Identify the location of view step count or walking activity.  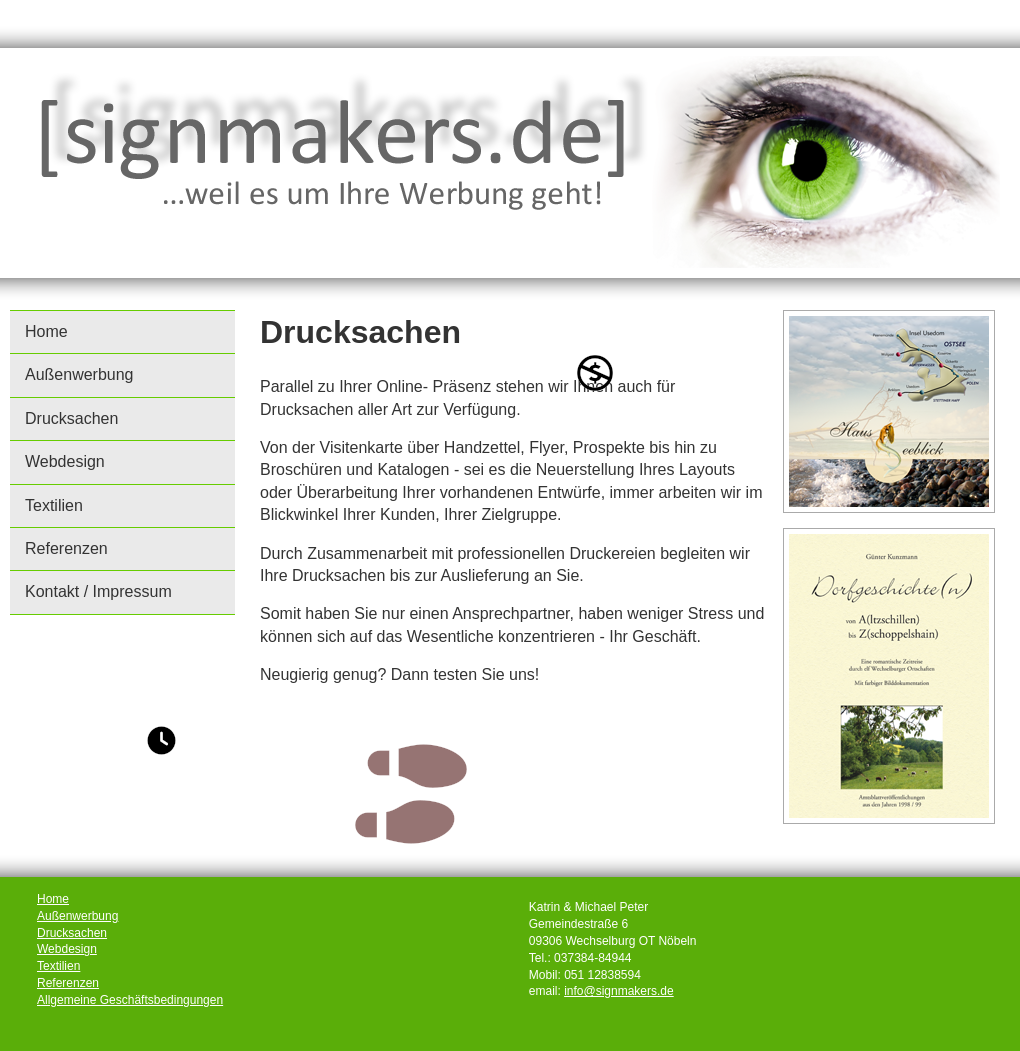
(411, 794).